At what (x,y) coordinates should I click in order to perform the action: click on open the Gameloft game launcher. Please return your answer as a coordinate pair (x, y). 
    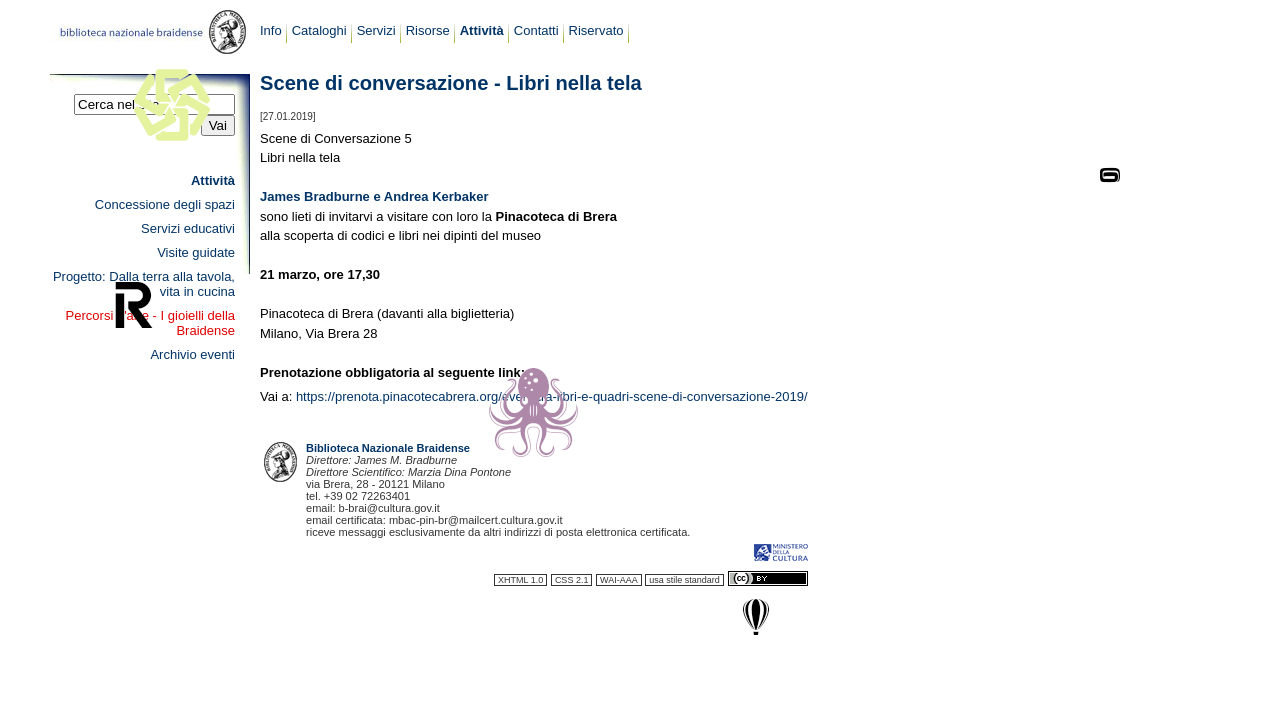
    Looking at the image, I should click on (1110, 175).